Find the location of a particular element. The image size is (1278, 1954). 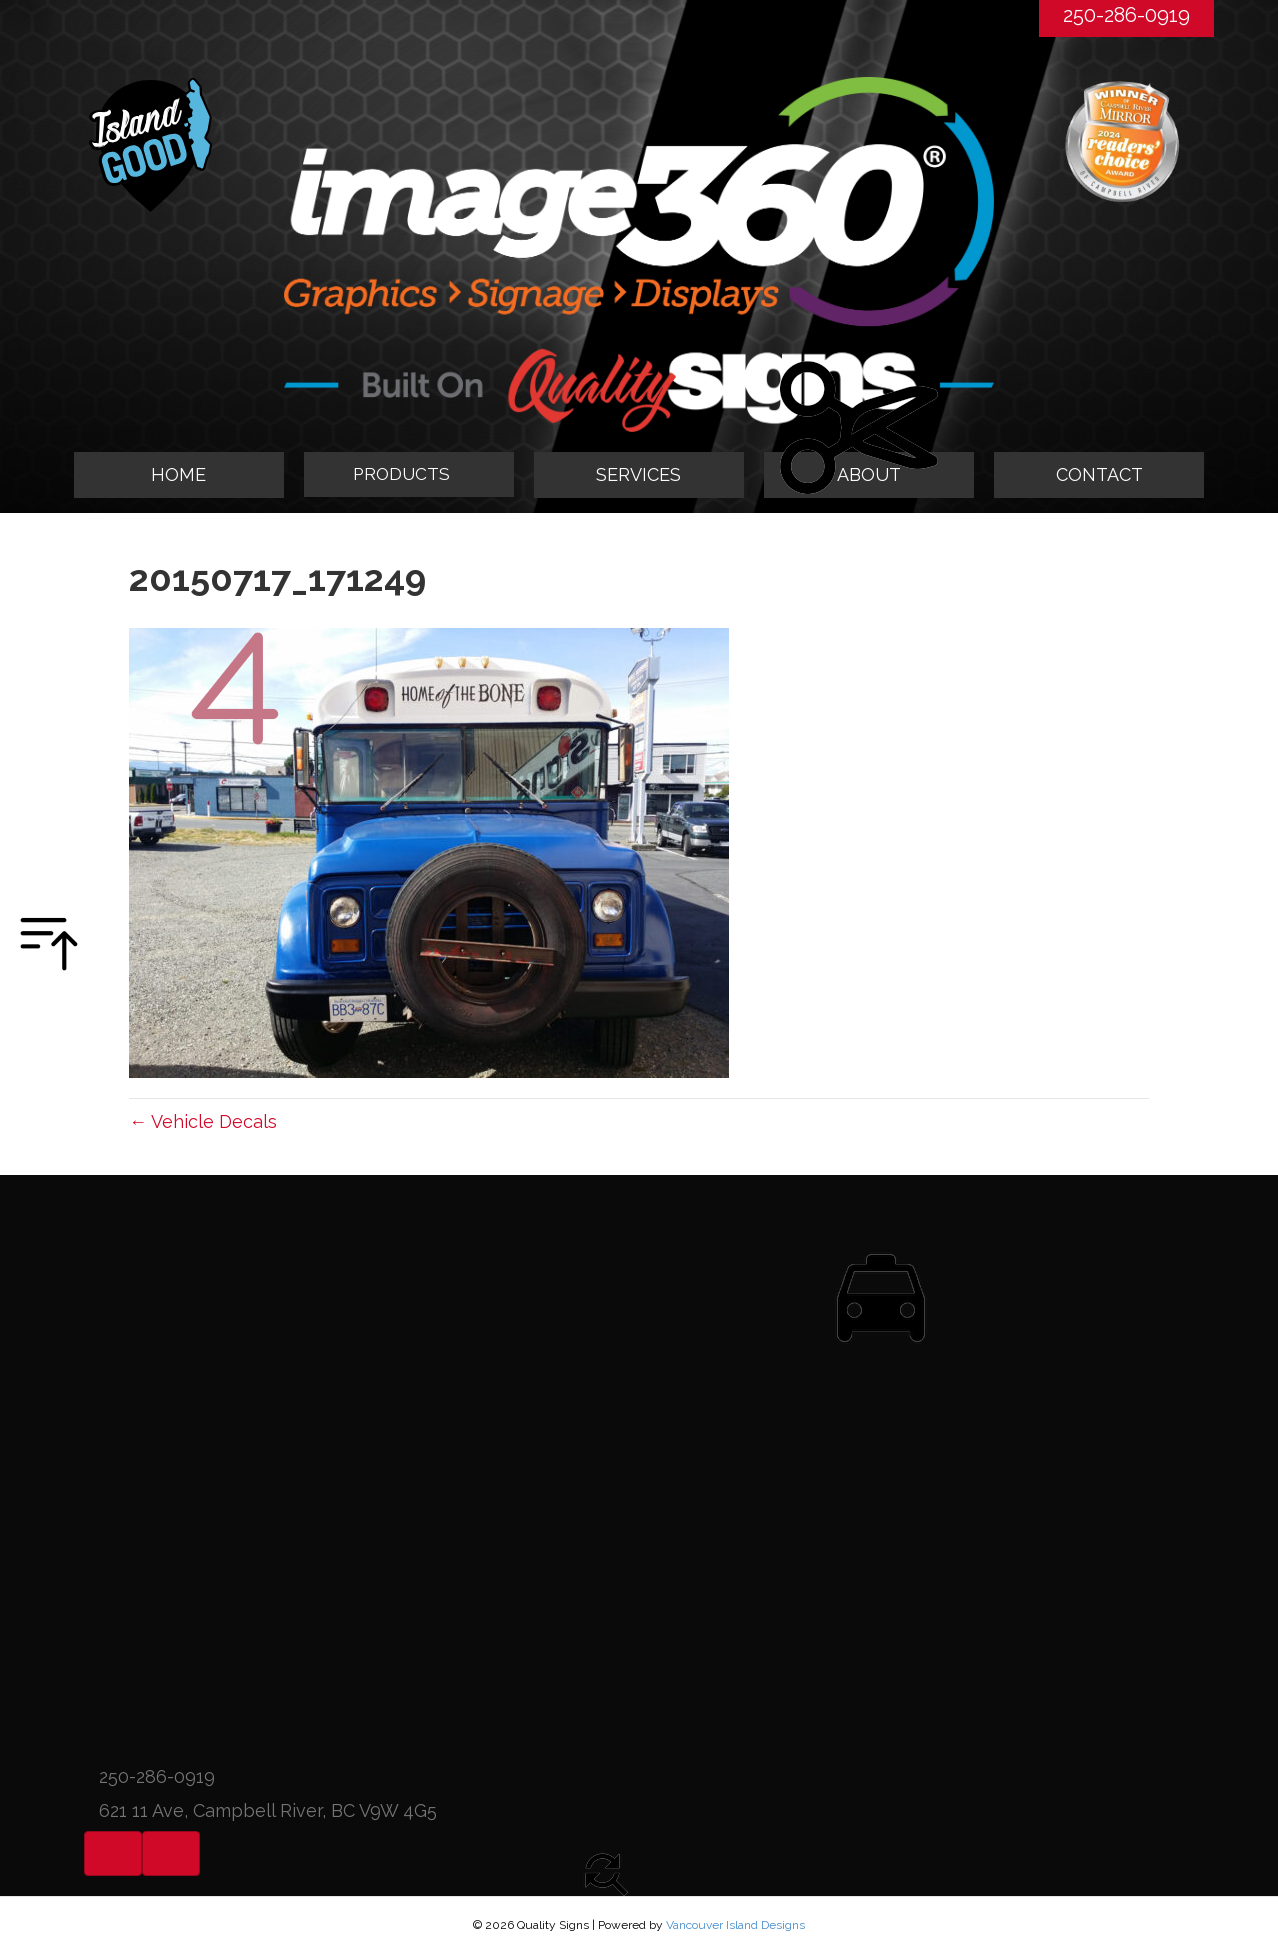

cut selected content is located at coordinates (857, 427).